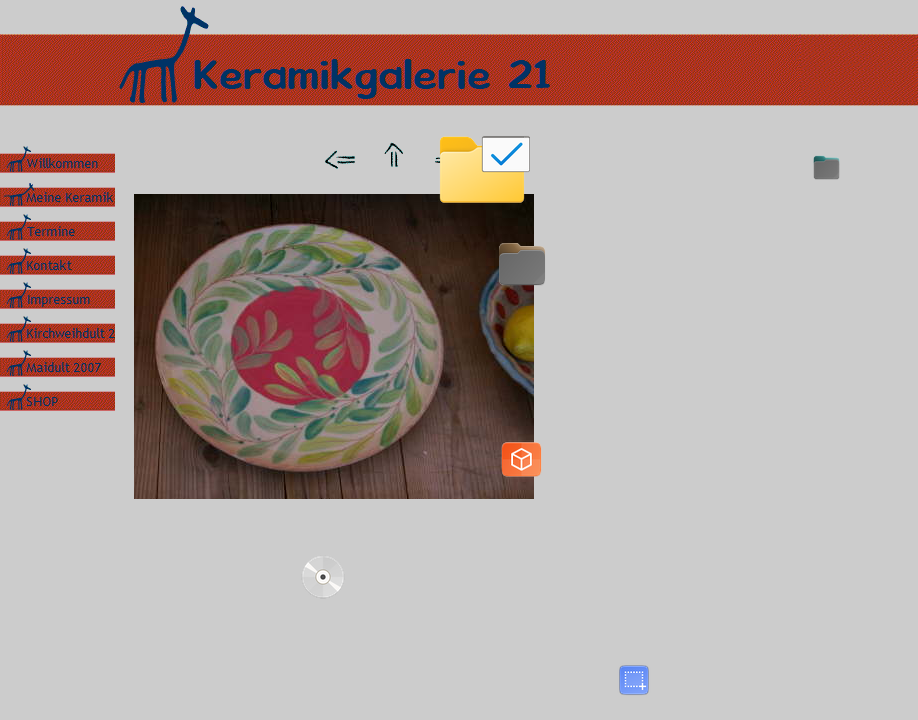 Image resolution: width=918 pixels, height=720 pixels. What do you see at coordinates (522, 264) in the screenshot?
I see `open folder to view files` at bounding box center [522, 264].